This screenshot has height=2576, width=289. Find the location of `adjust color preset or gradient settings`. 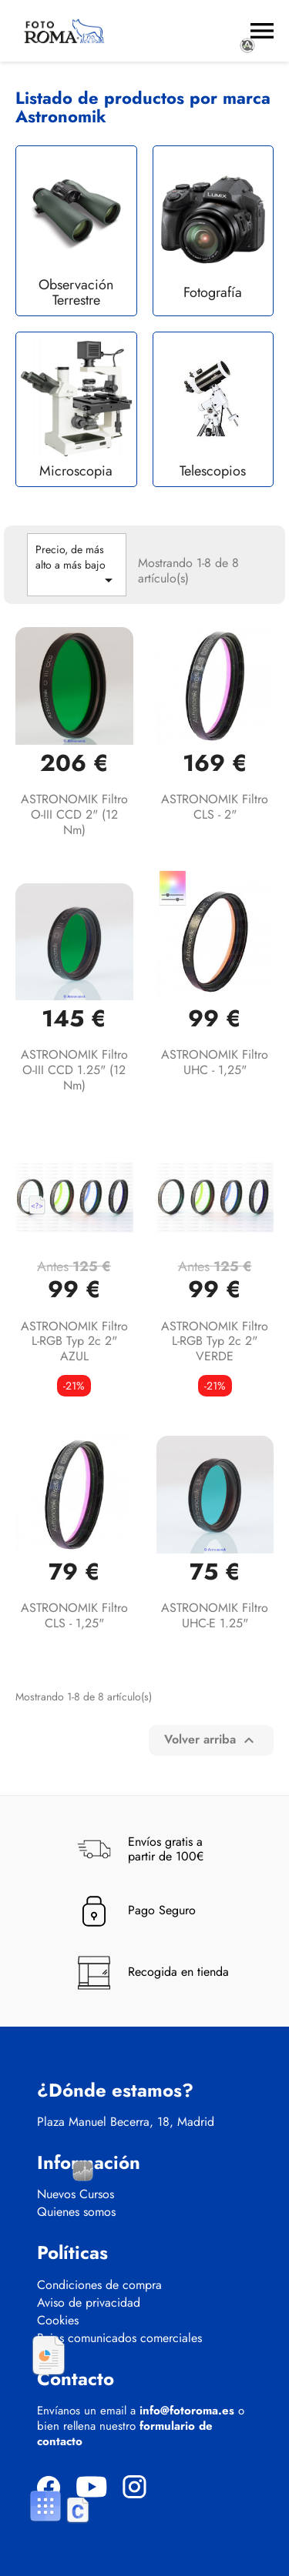

adjust color preset or gradient settings is located at coordinates (173, 888).